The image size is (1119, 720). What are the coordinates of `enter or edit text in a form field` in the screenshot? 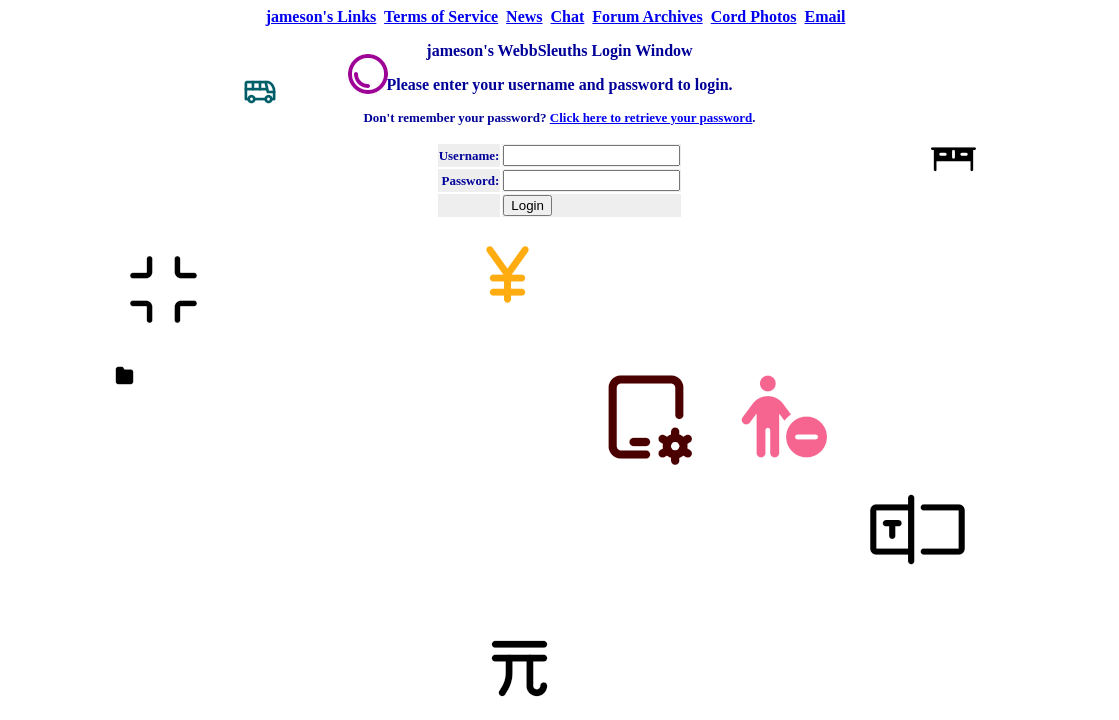 It's located at (917, 529).